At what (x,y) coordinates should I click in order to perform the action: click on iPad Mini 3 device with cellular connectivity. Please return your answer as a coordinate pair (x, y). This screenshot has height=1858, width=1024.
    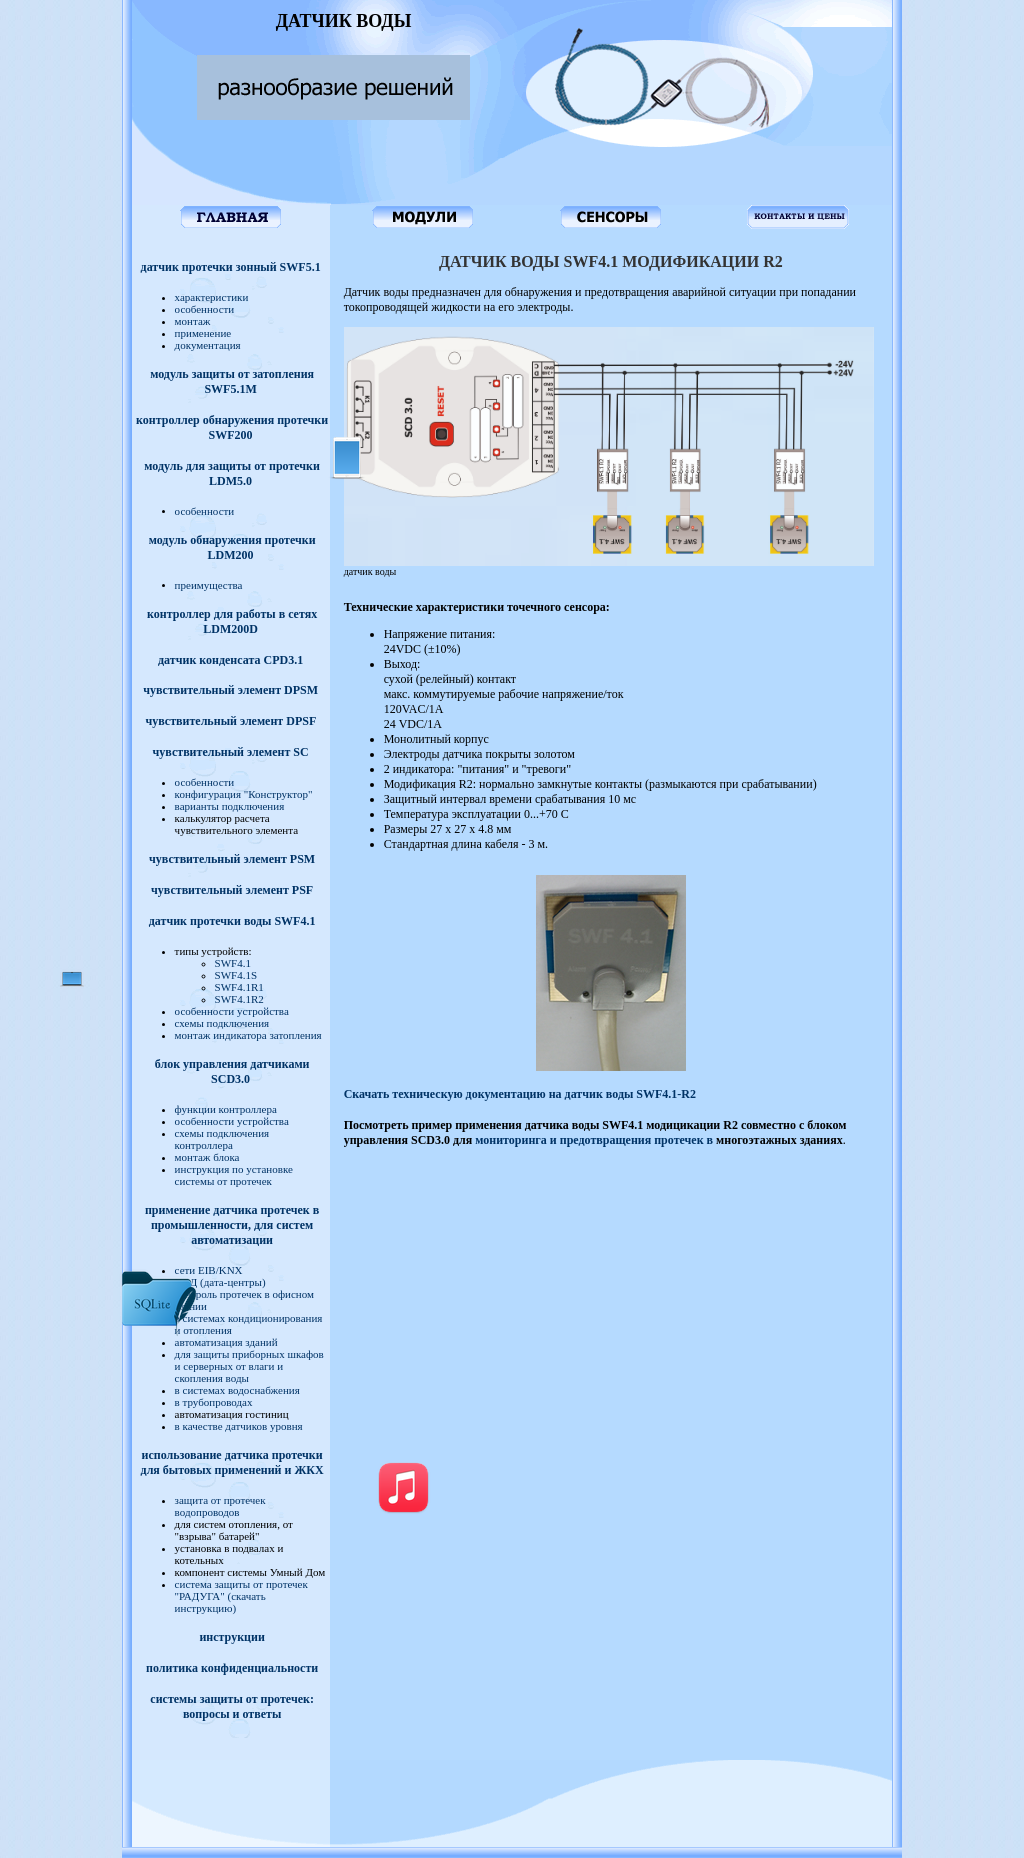
    Looking at the image, I should click on (347, 454).